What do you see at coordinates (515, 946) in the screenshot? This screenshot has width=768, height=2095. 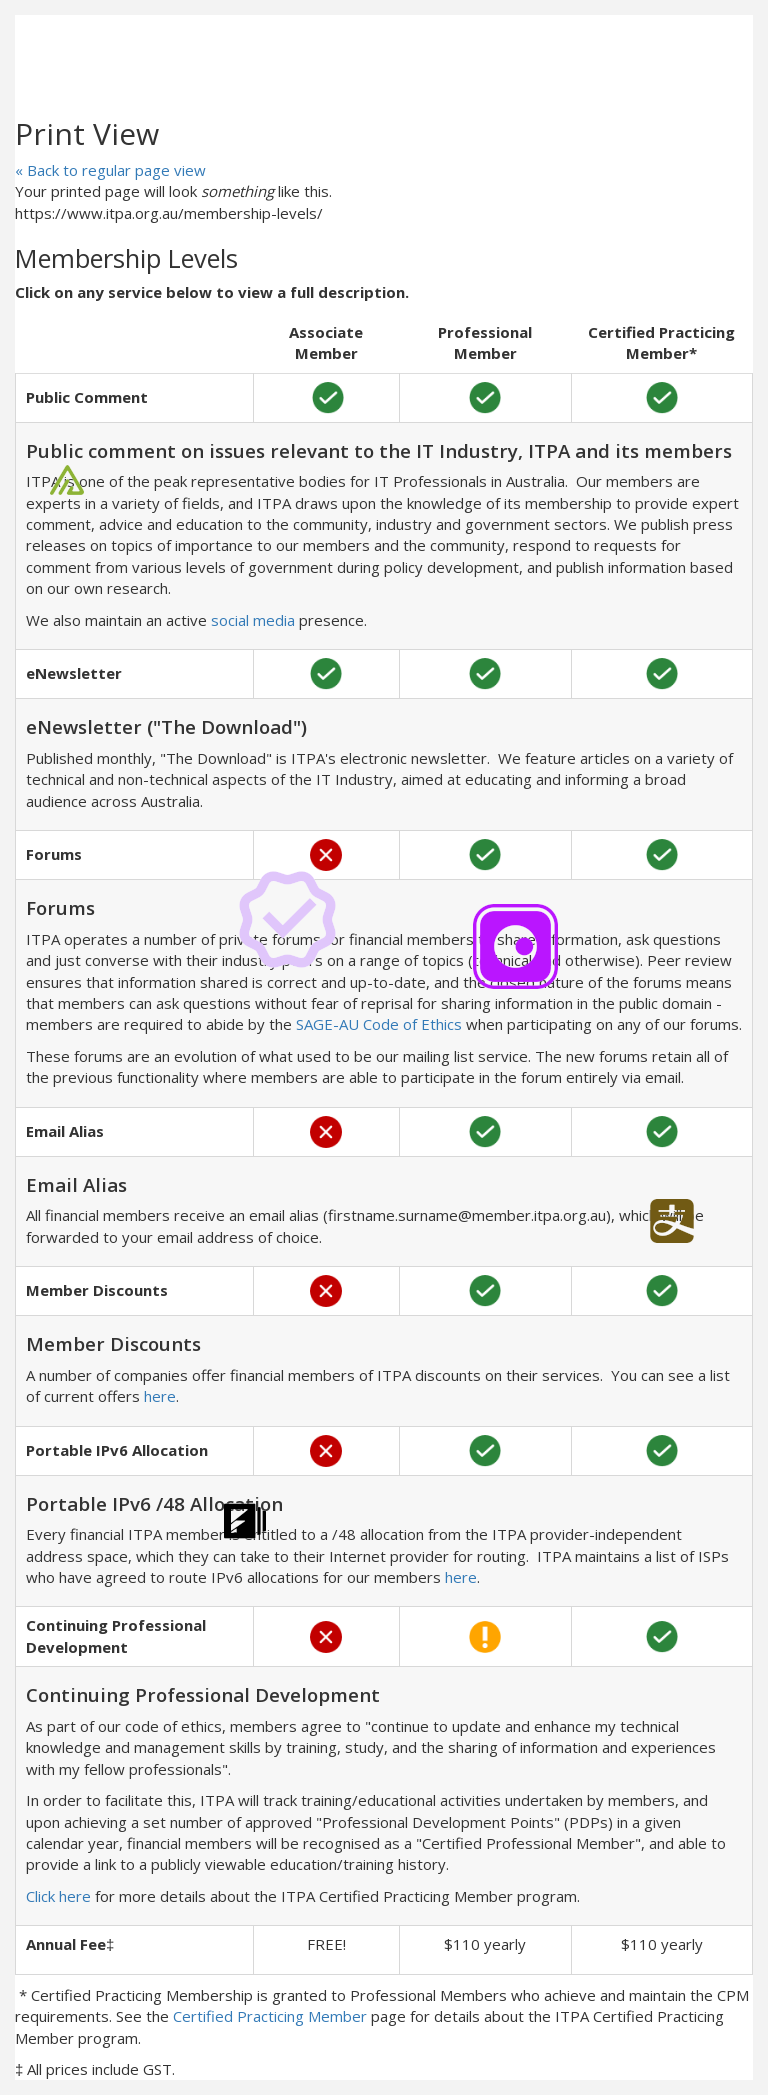 I see `ariakit brand logo` at bounding box center [515, 946].